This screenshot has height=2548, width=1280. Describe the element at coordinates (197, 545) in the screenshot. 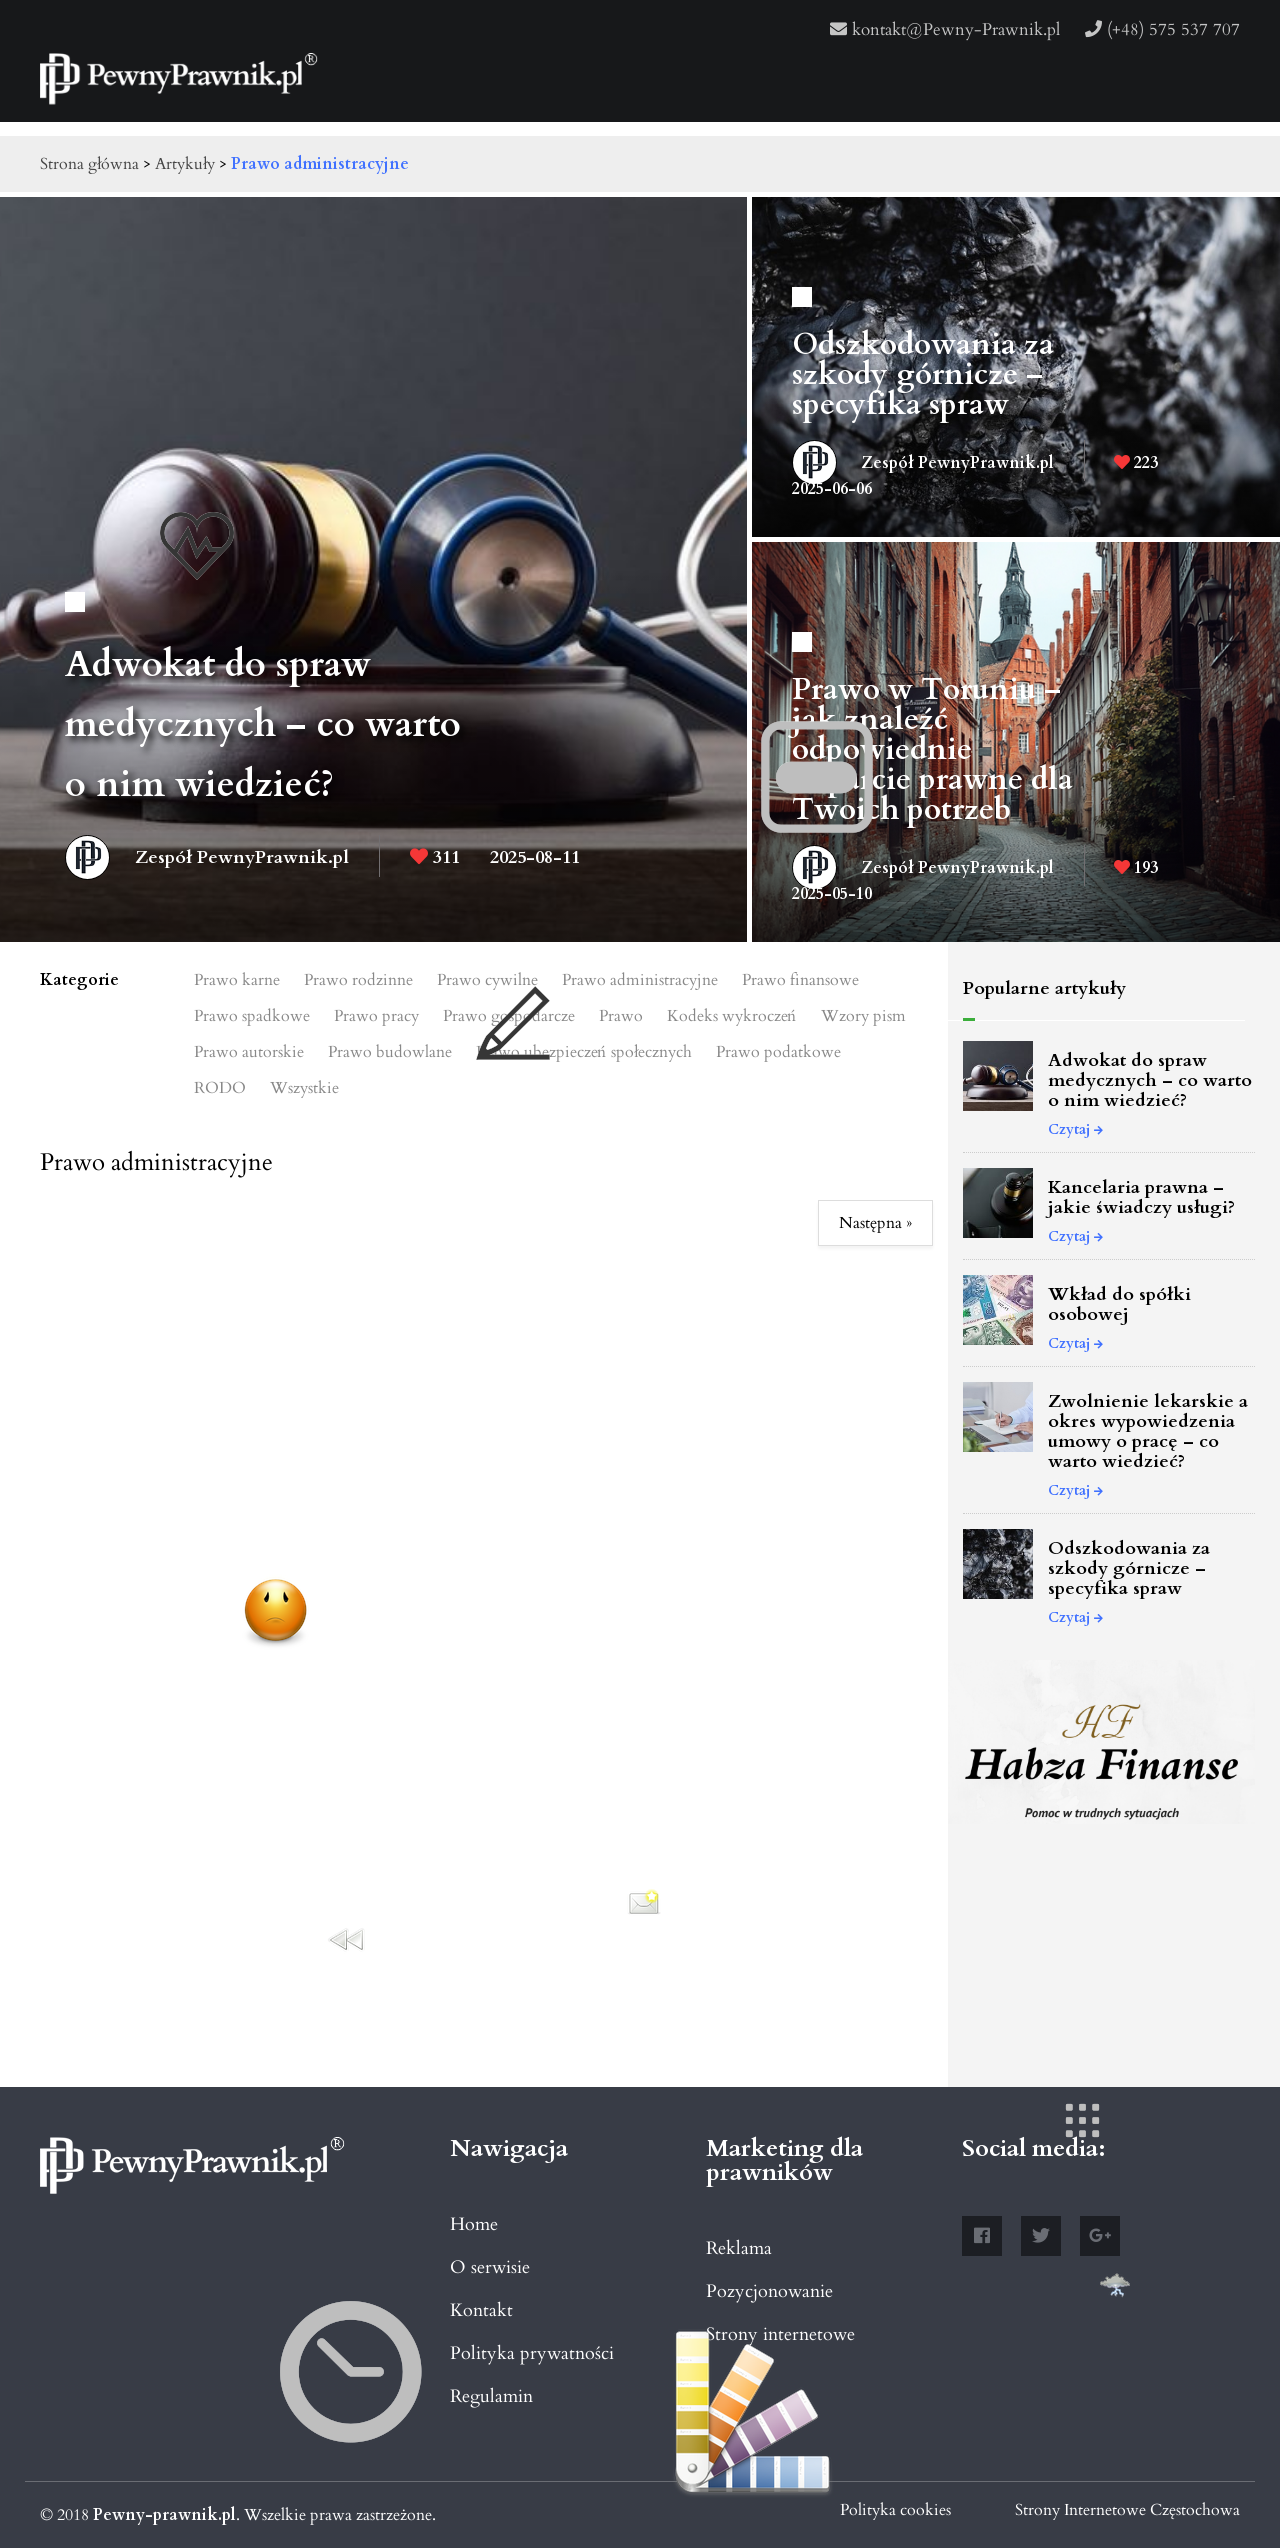

I see `open health or fitness app` at that location.